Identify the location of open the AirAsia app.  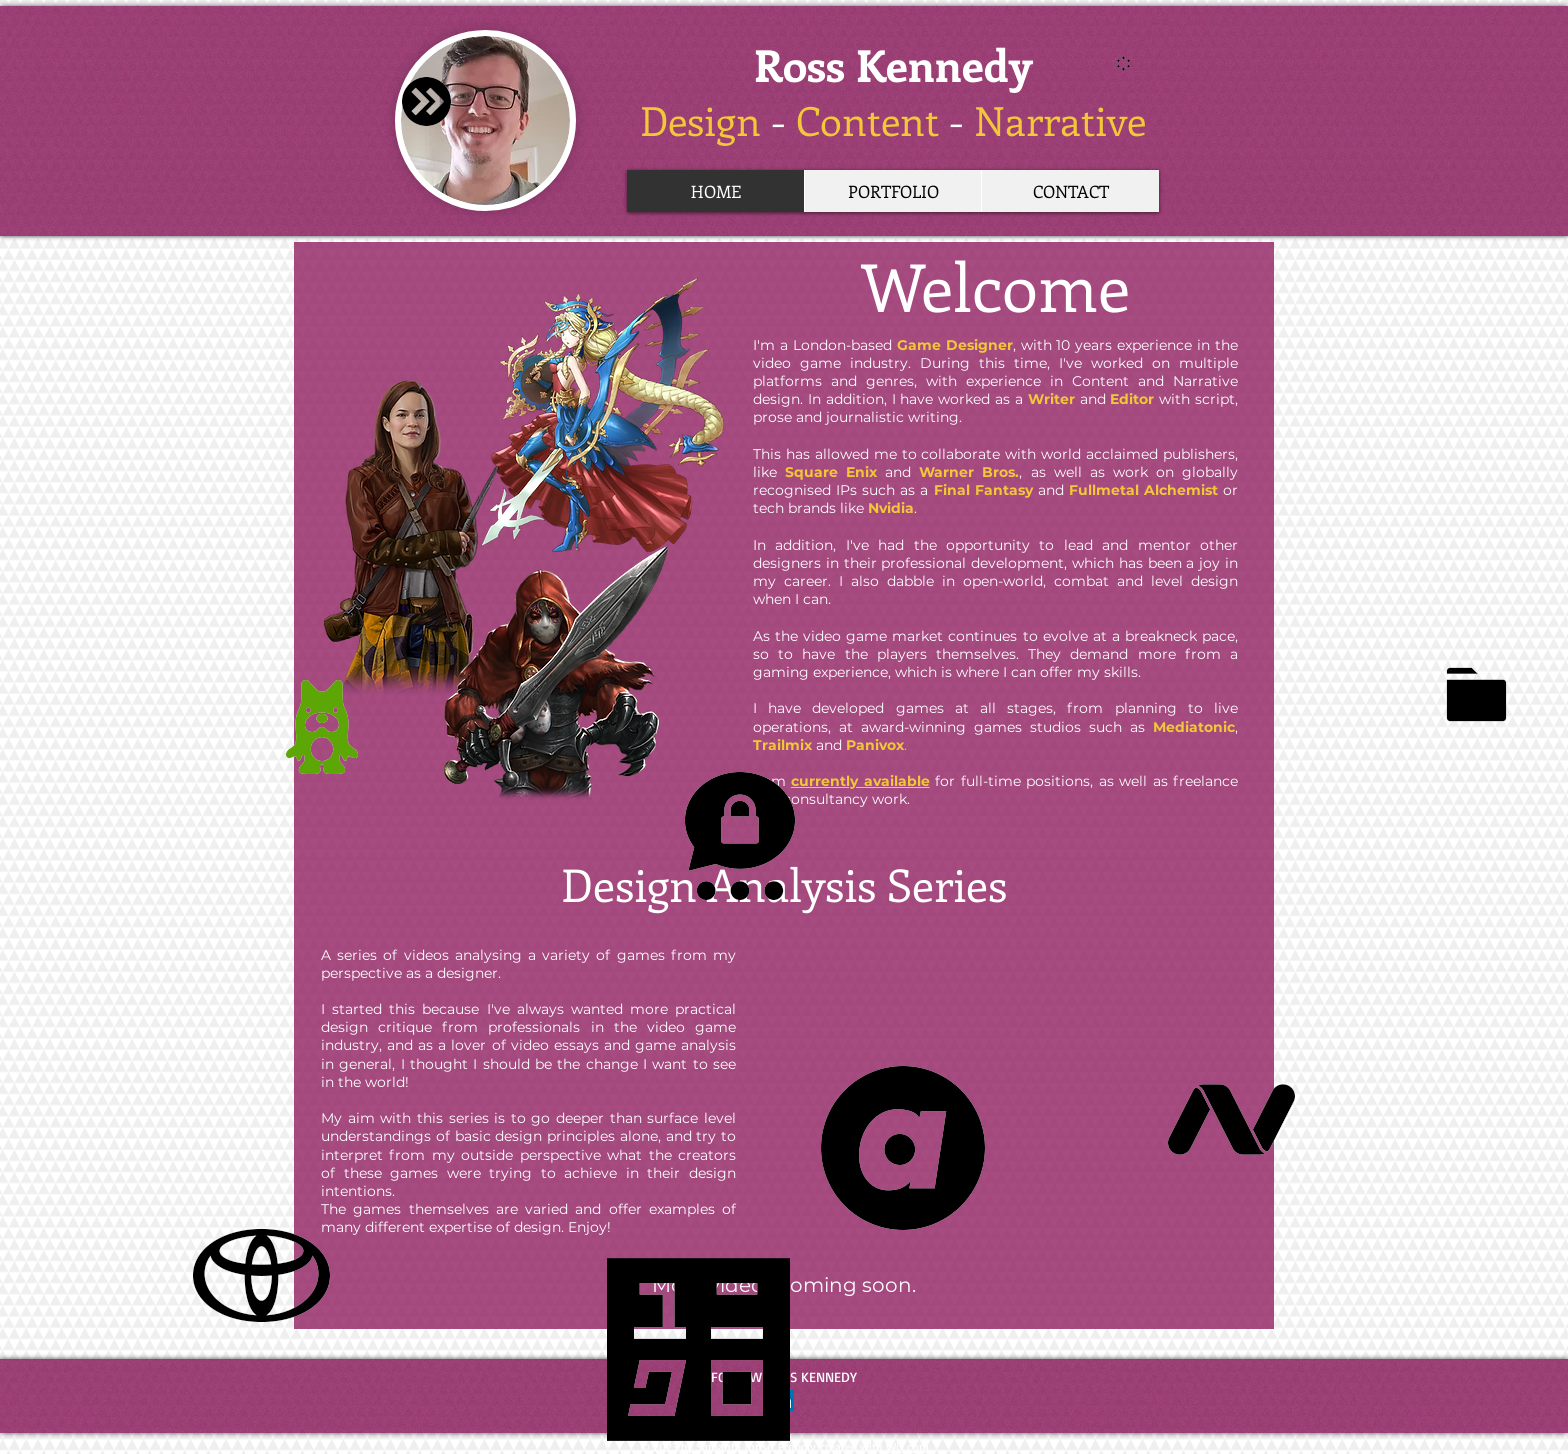
(903, 1148).